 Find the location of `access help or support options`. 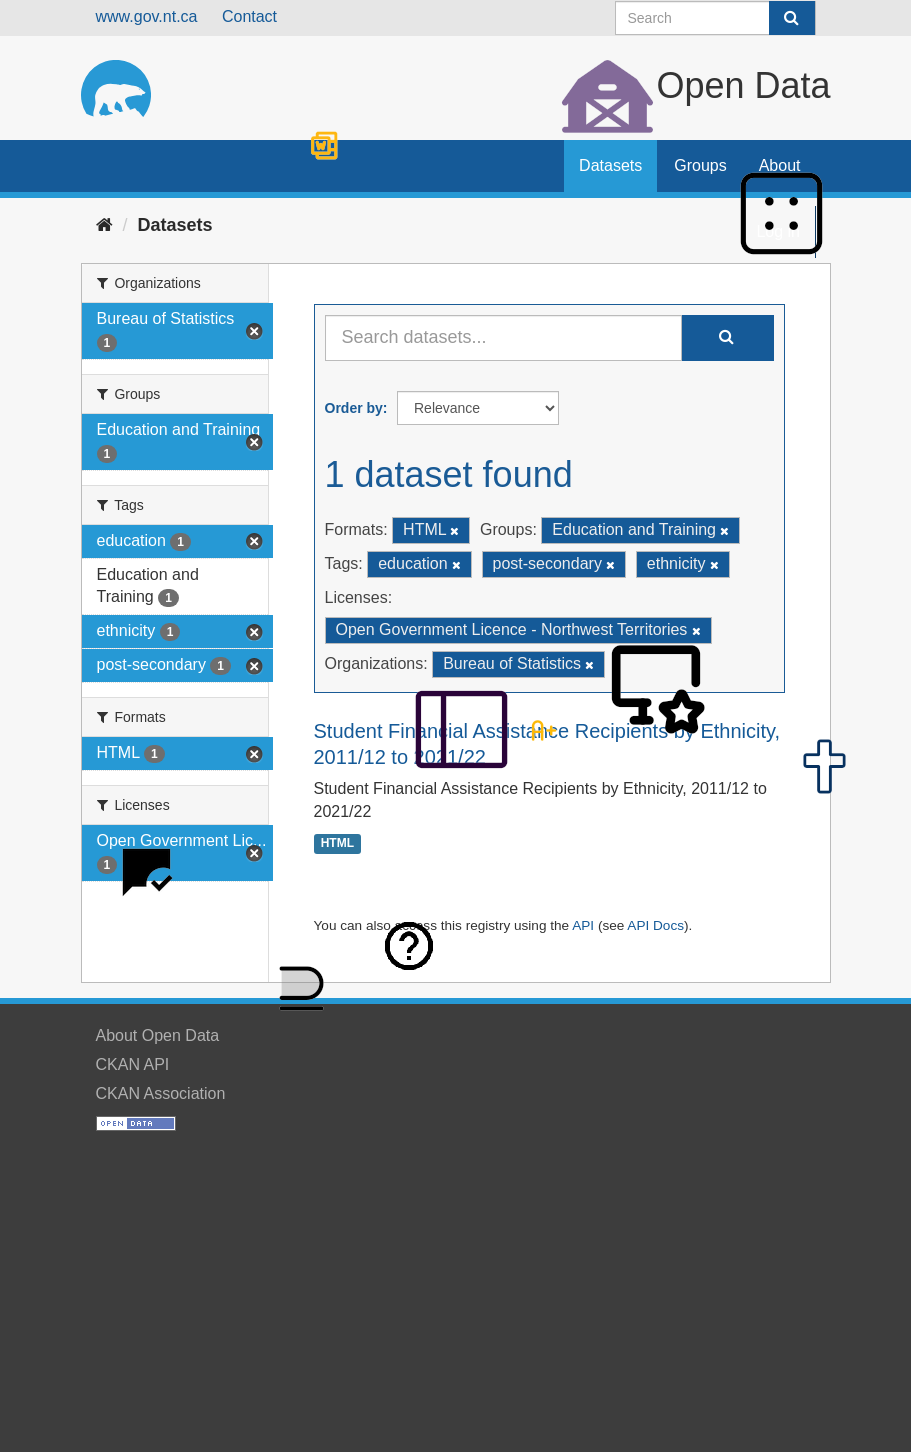

access help or support options is located at coordinates (409, 946).